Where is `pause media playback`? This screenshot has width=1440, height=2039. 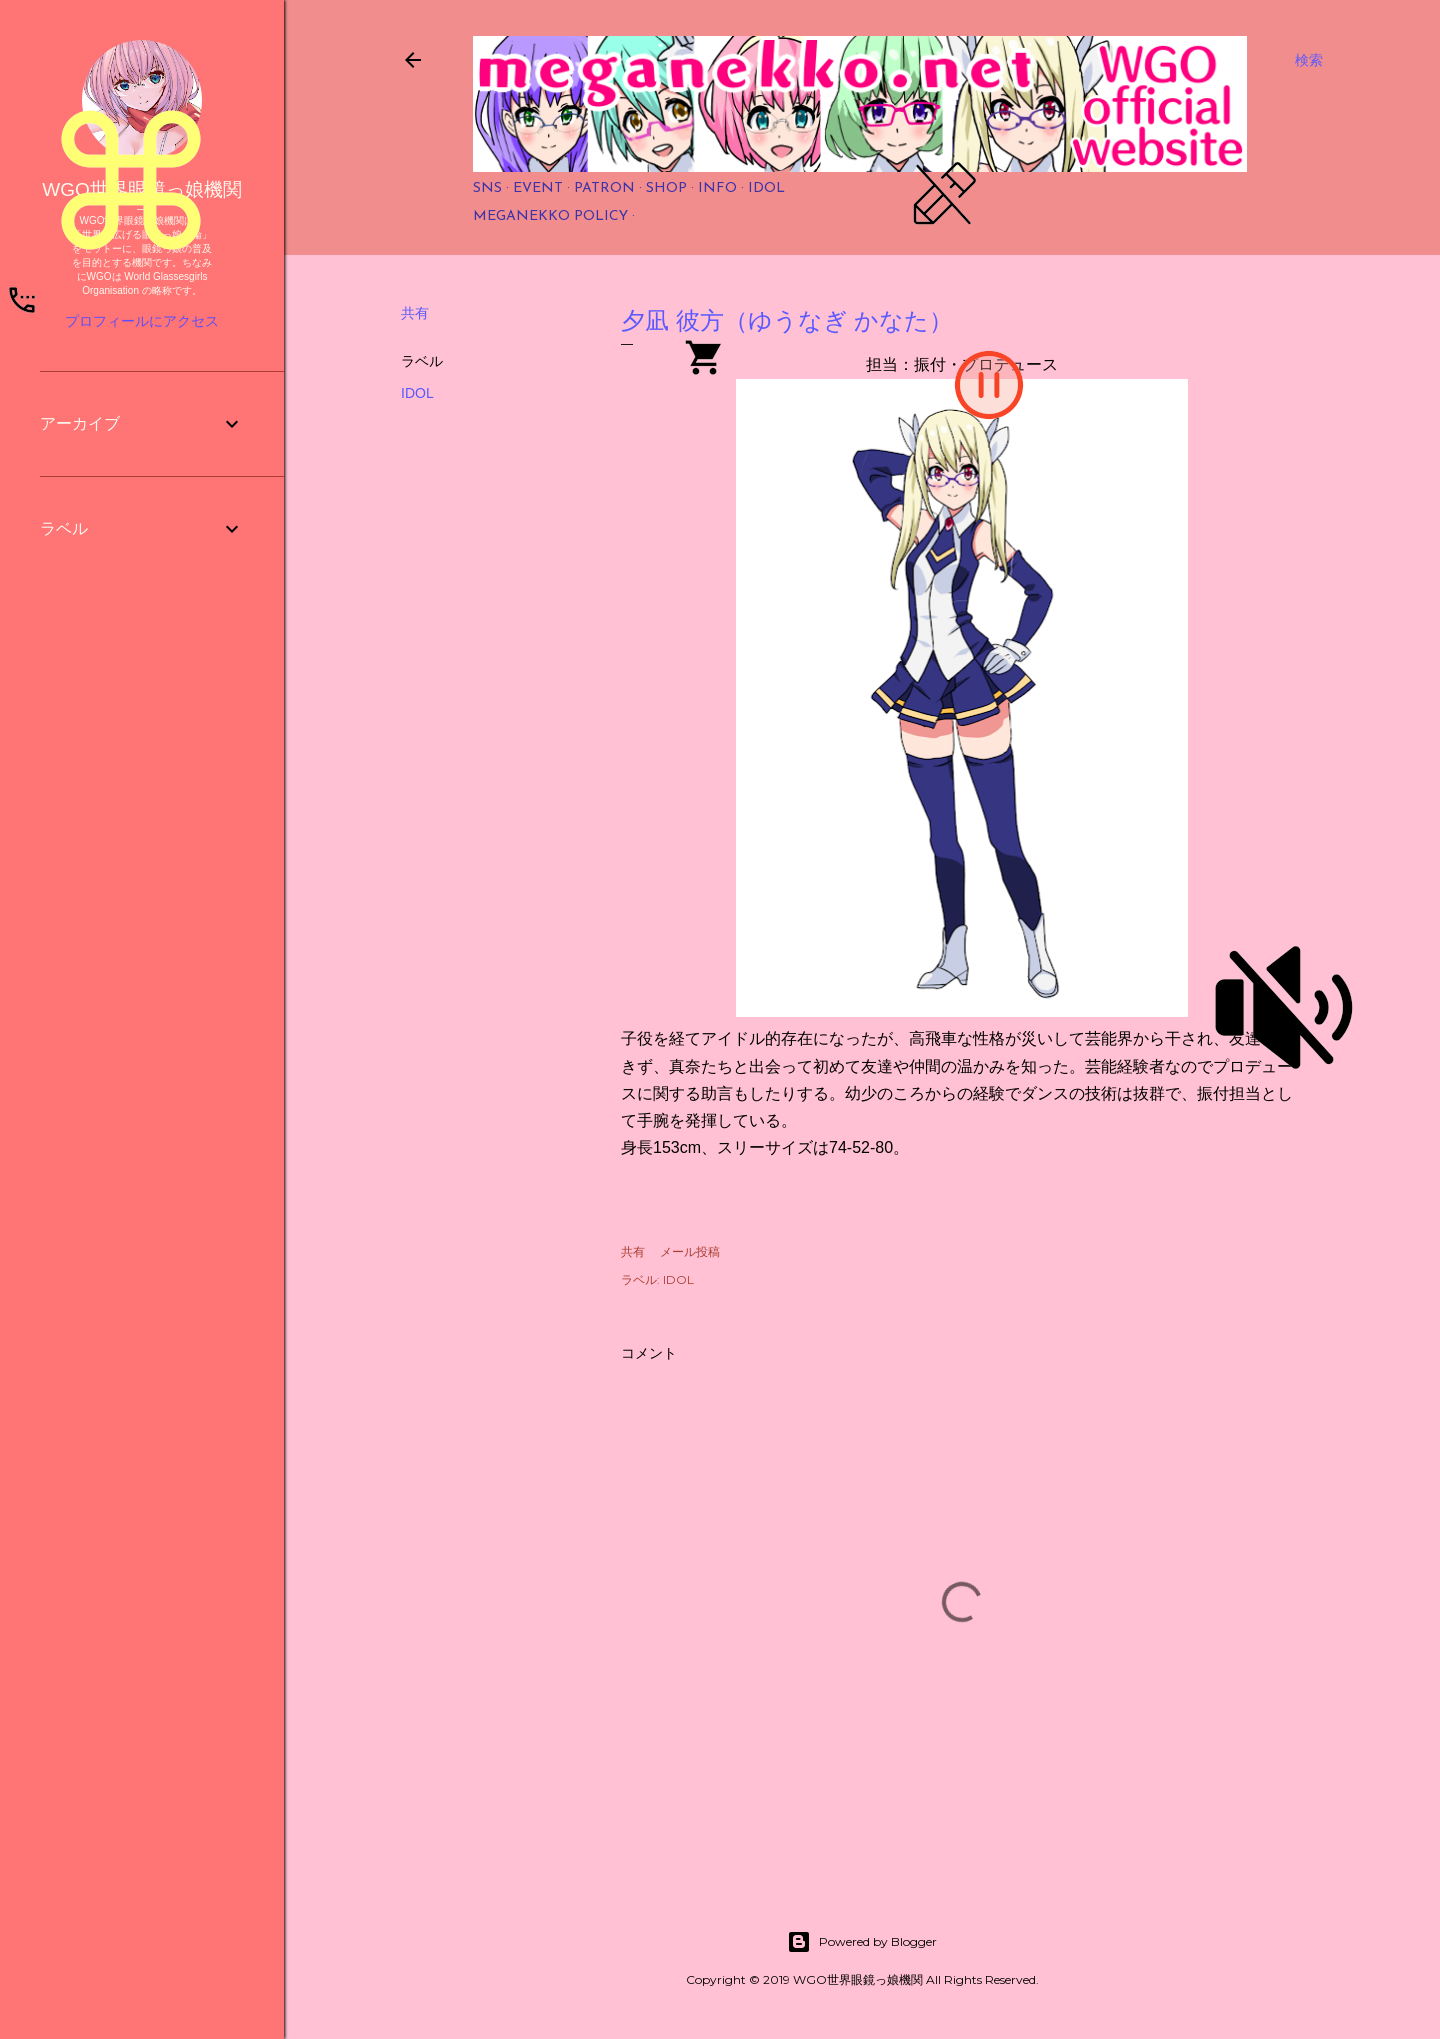 pause media playback is located at coordinates (989, 385).